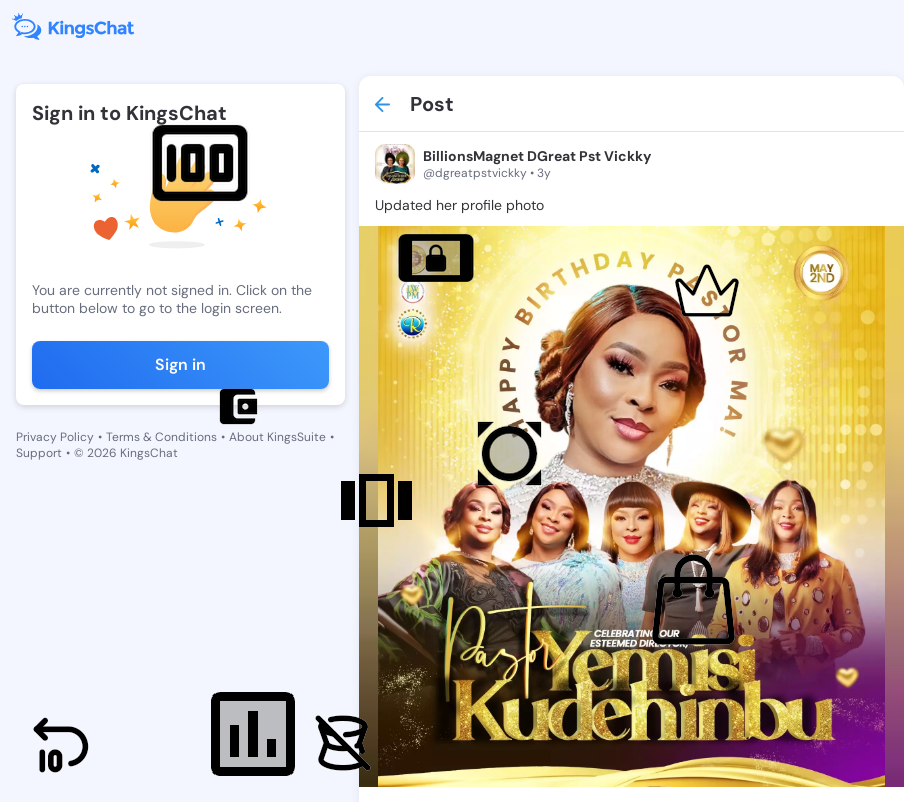  Describe the element at coordinates (509, 453) in the screenshot. I see `expand all items or content` at that location.